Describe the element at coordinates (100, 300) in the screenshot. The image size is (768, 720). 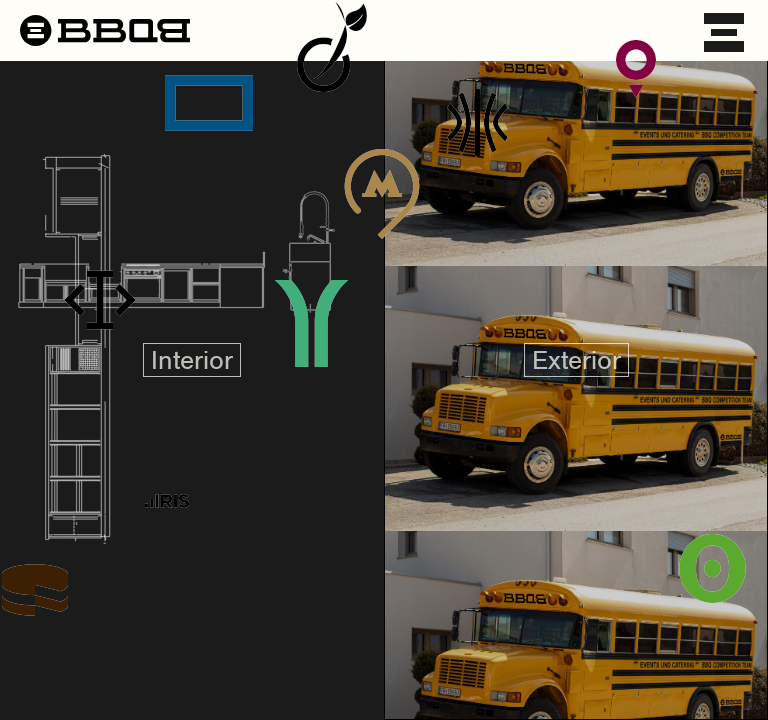
I see `move or reposition the text cursor` at that location.